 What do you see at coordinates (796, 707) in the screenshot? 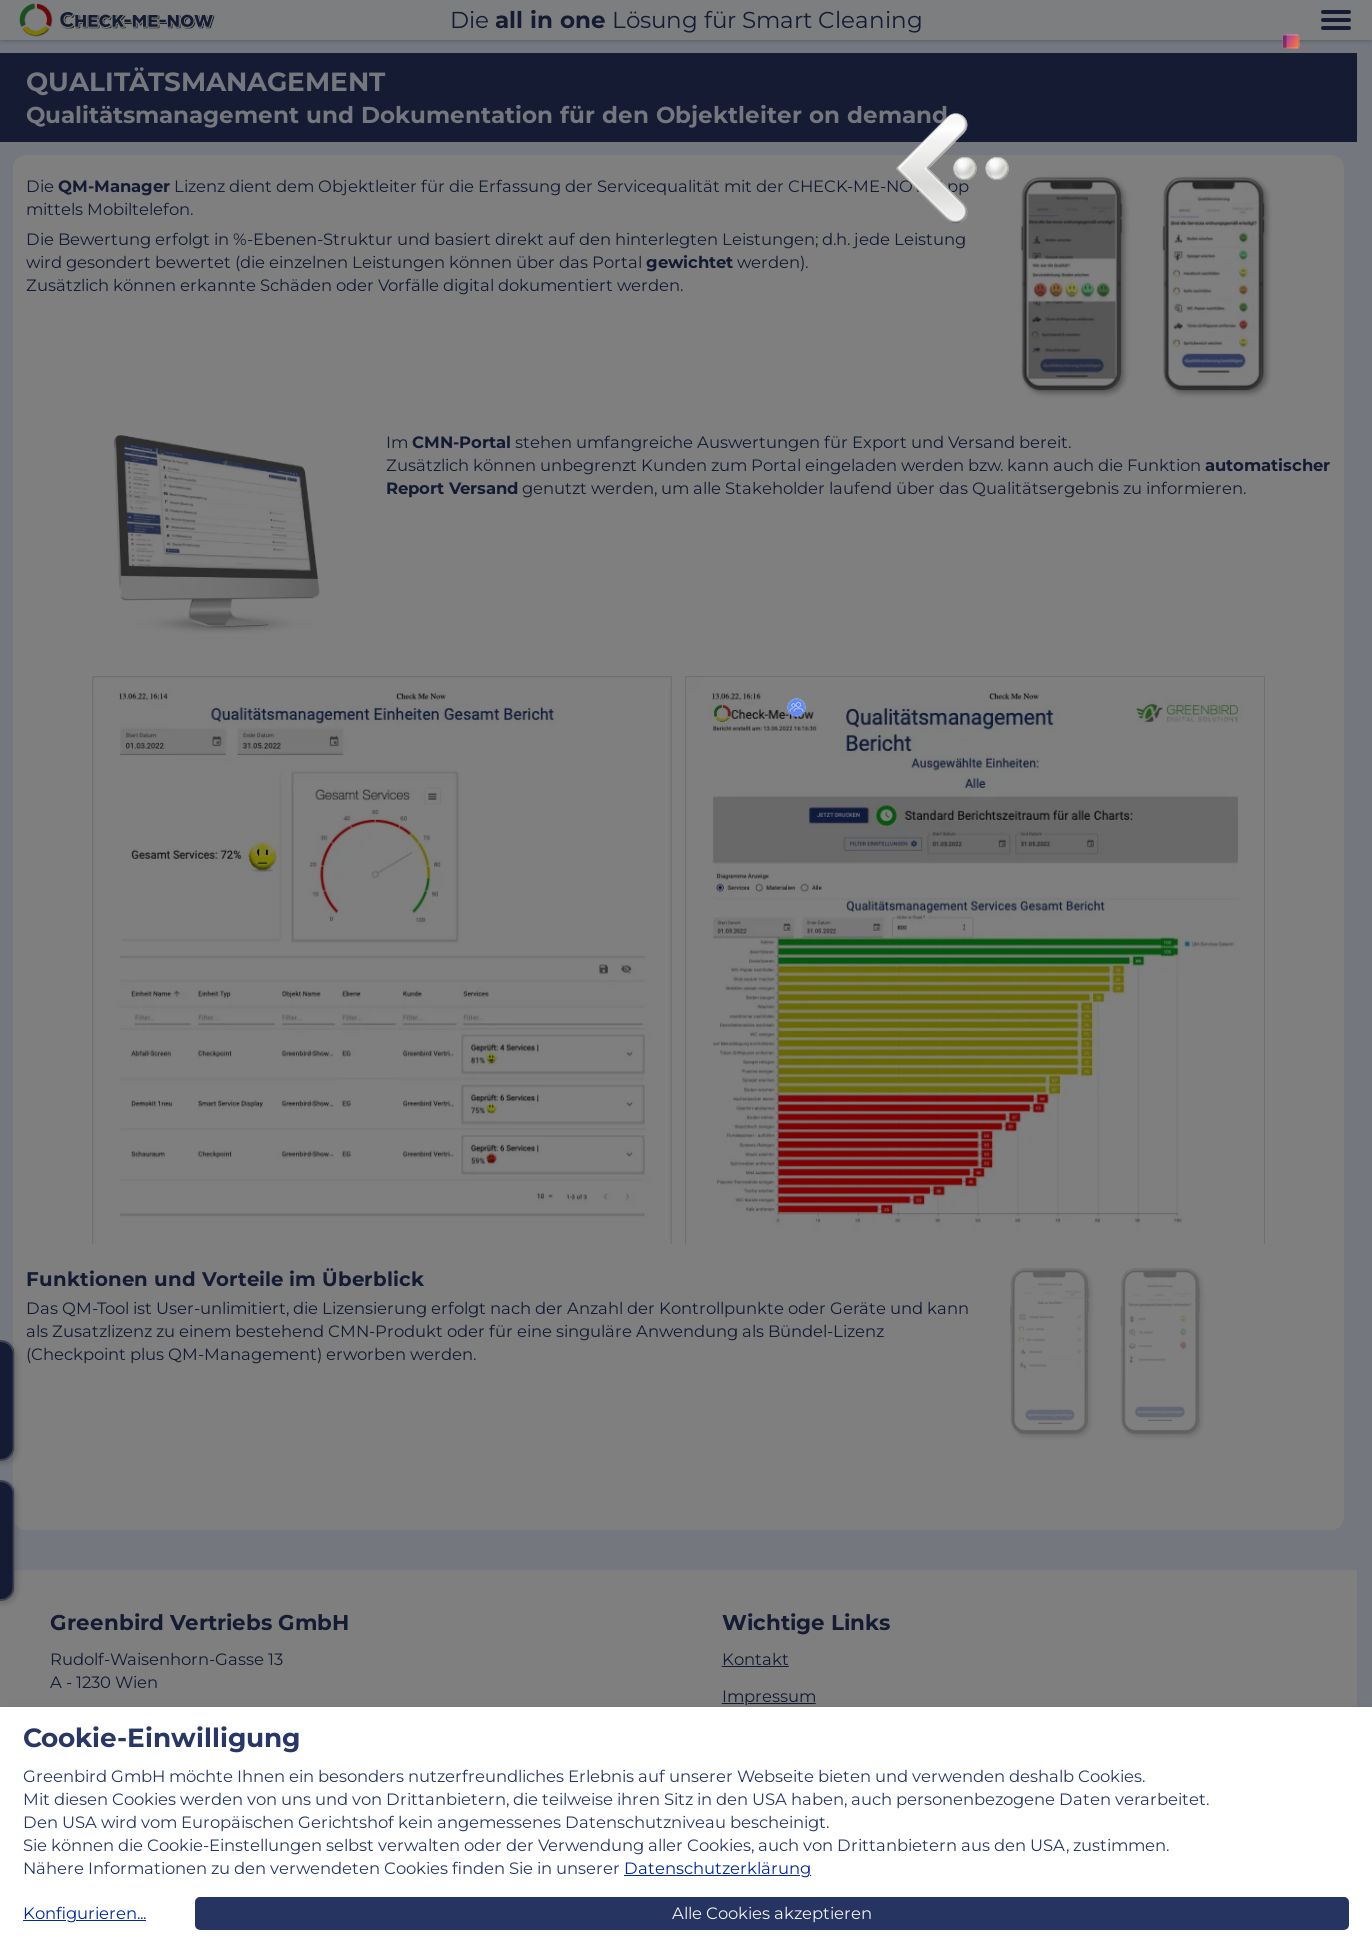
I see `access user account settings` at bounding box center [796, 707].